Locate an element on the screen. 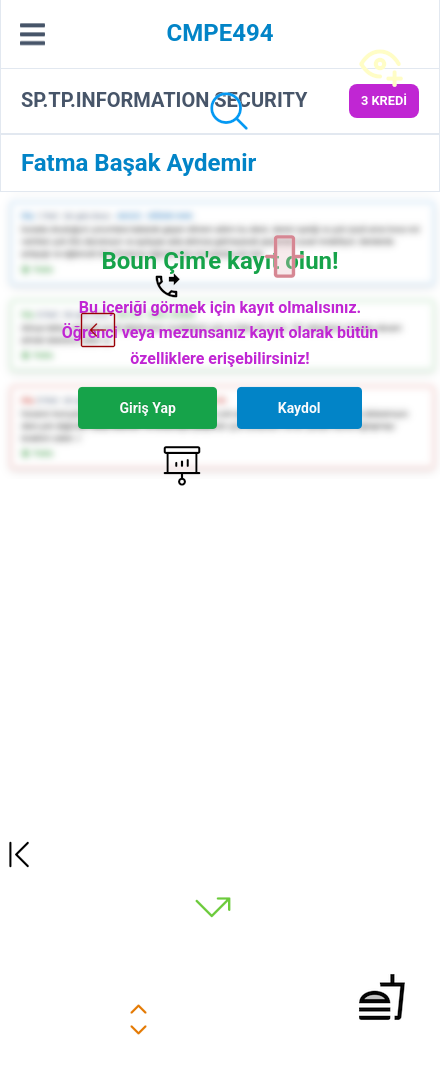 This screenshot has width=440, height=1080. call forwarding is enabled is located at coordinates (166, 286).